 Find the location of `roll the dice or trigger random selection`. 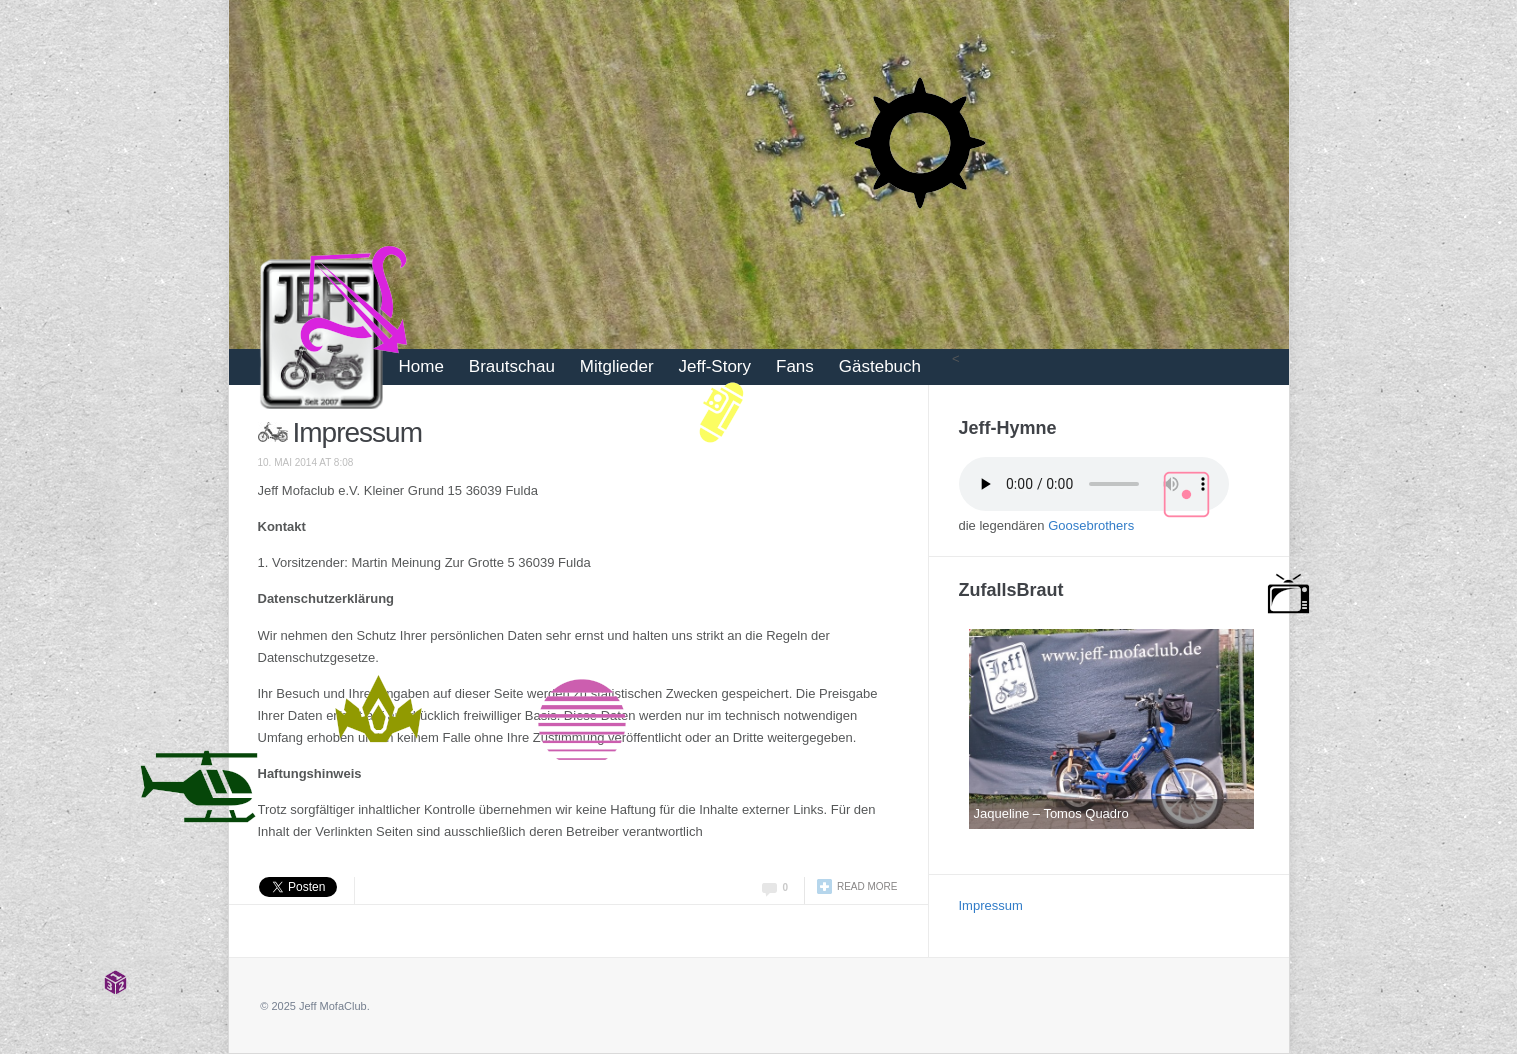

roll the dice or trigger random selection is located at coordinates (1186, 494).